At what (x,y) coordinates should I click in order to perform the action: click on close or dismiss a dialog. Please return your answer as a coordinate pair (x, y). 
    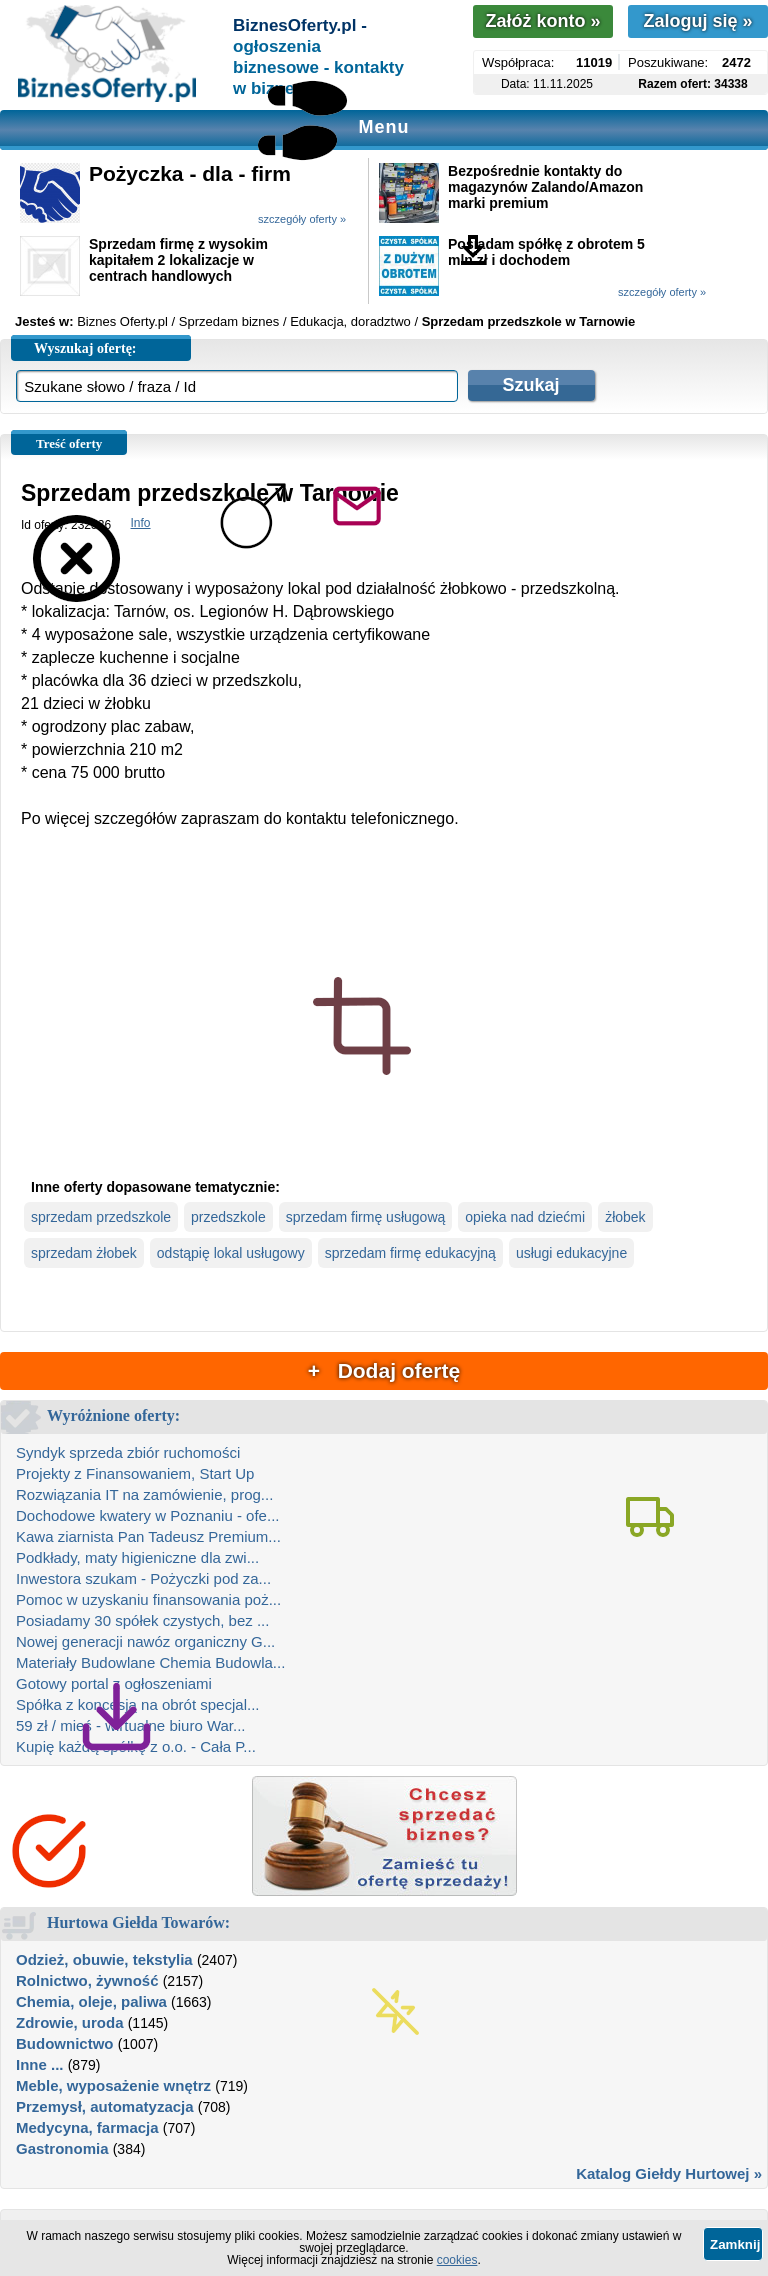
    Looking at the image, I should click on (76, 558).